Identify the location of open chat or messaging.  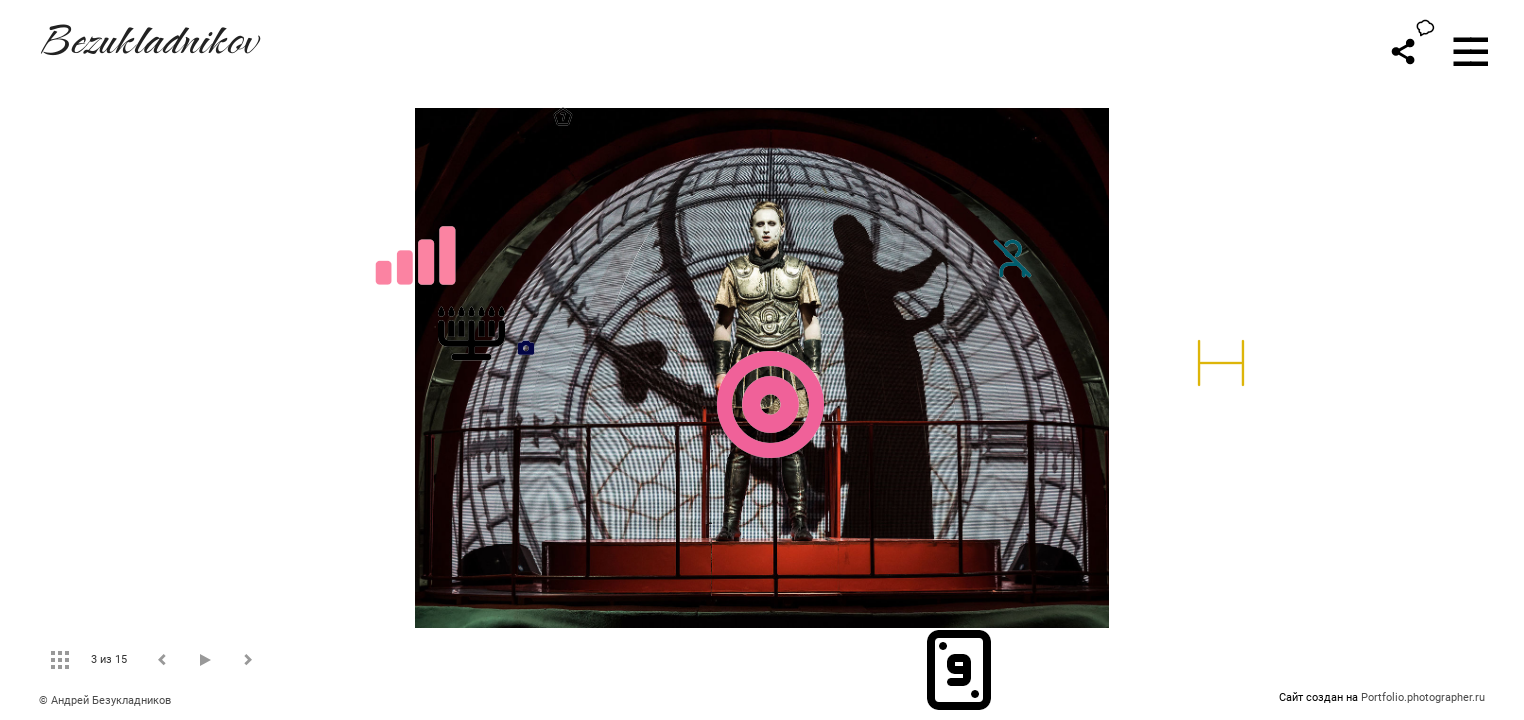
(1425, 28).